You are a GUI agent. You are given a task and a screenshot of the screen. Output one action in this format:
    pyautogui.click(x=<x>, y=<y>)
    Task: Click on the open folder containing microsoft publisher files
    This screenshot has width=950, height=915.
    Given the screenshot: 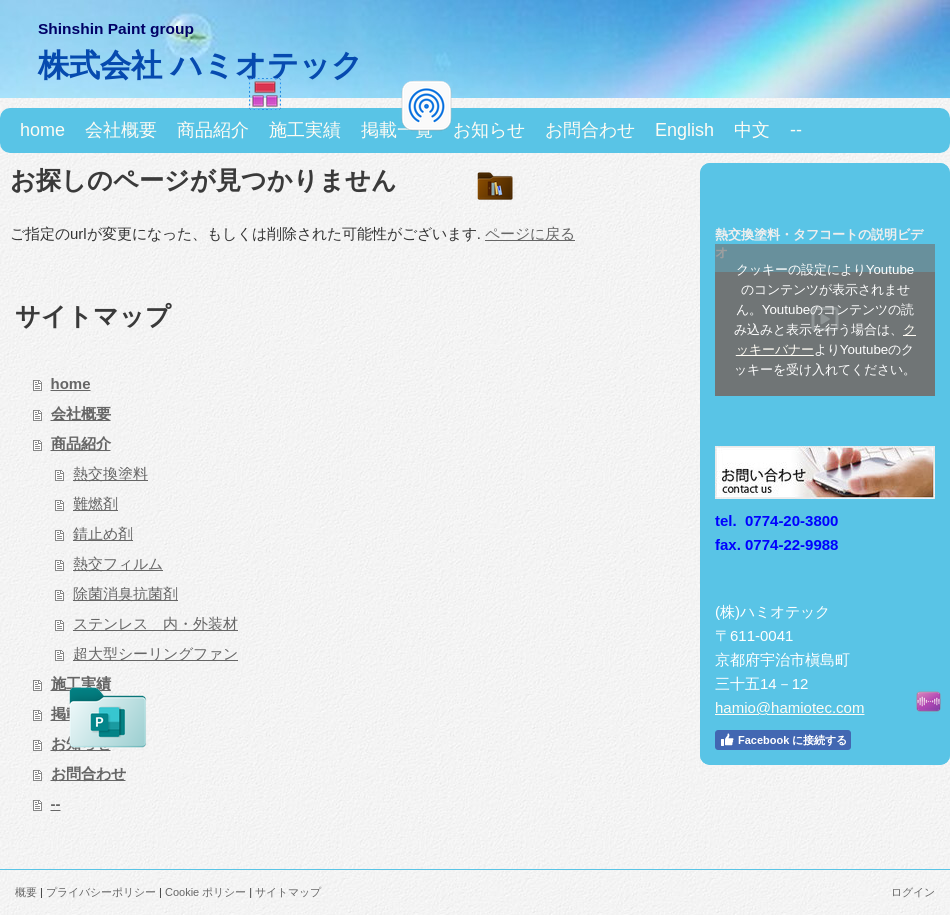 What is the action you would take?
    pyautogui.click(x=107, y=719)
    